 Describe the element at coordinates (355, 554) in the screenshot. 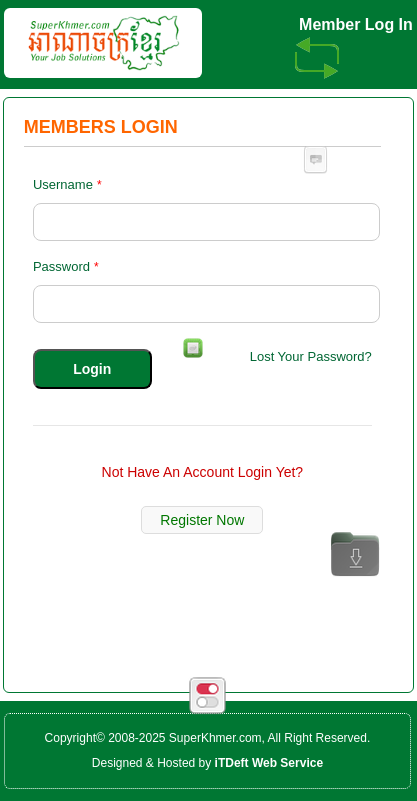

I see `open downloads folder` at that location.